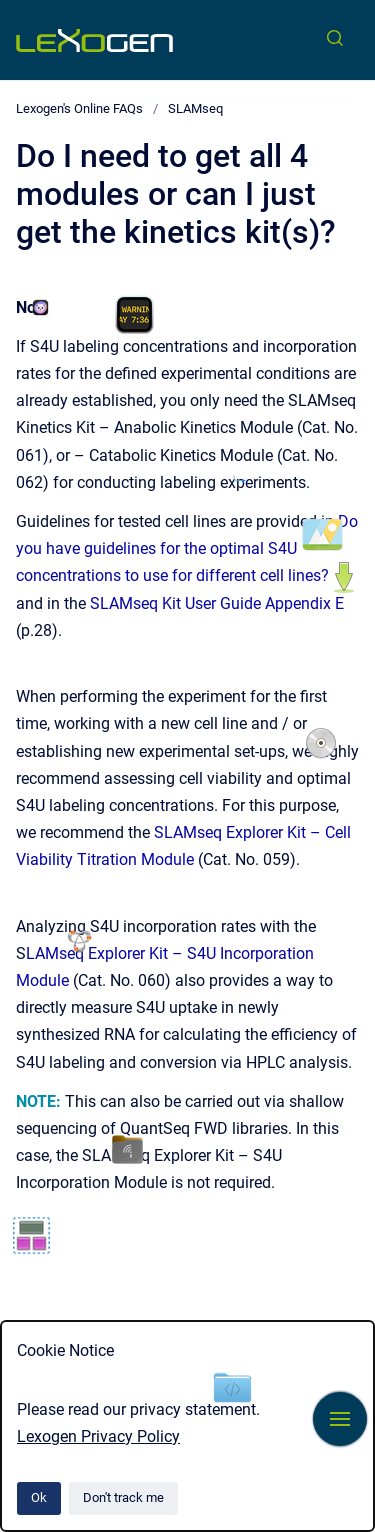 This screenshot has height=1532, width=375. What do you see at coordinates (322, 534) in the screenshot?
I see `open graphics applications folder` at bounding box center [322, 534].